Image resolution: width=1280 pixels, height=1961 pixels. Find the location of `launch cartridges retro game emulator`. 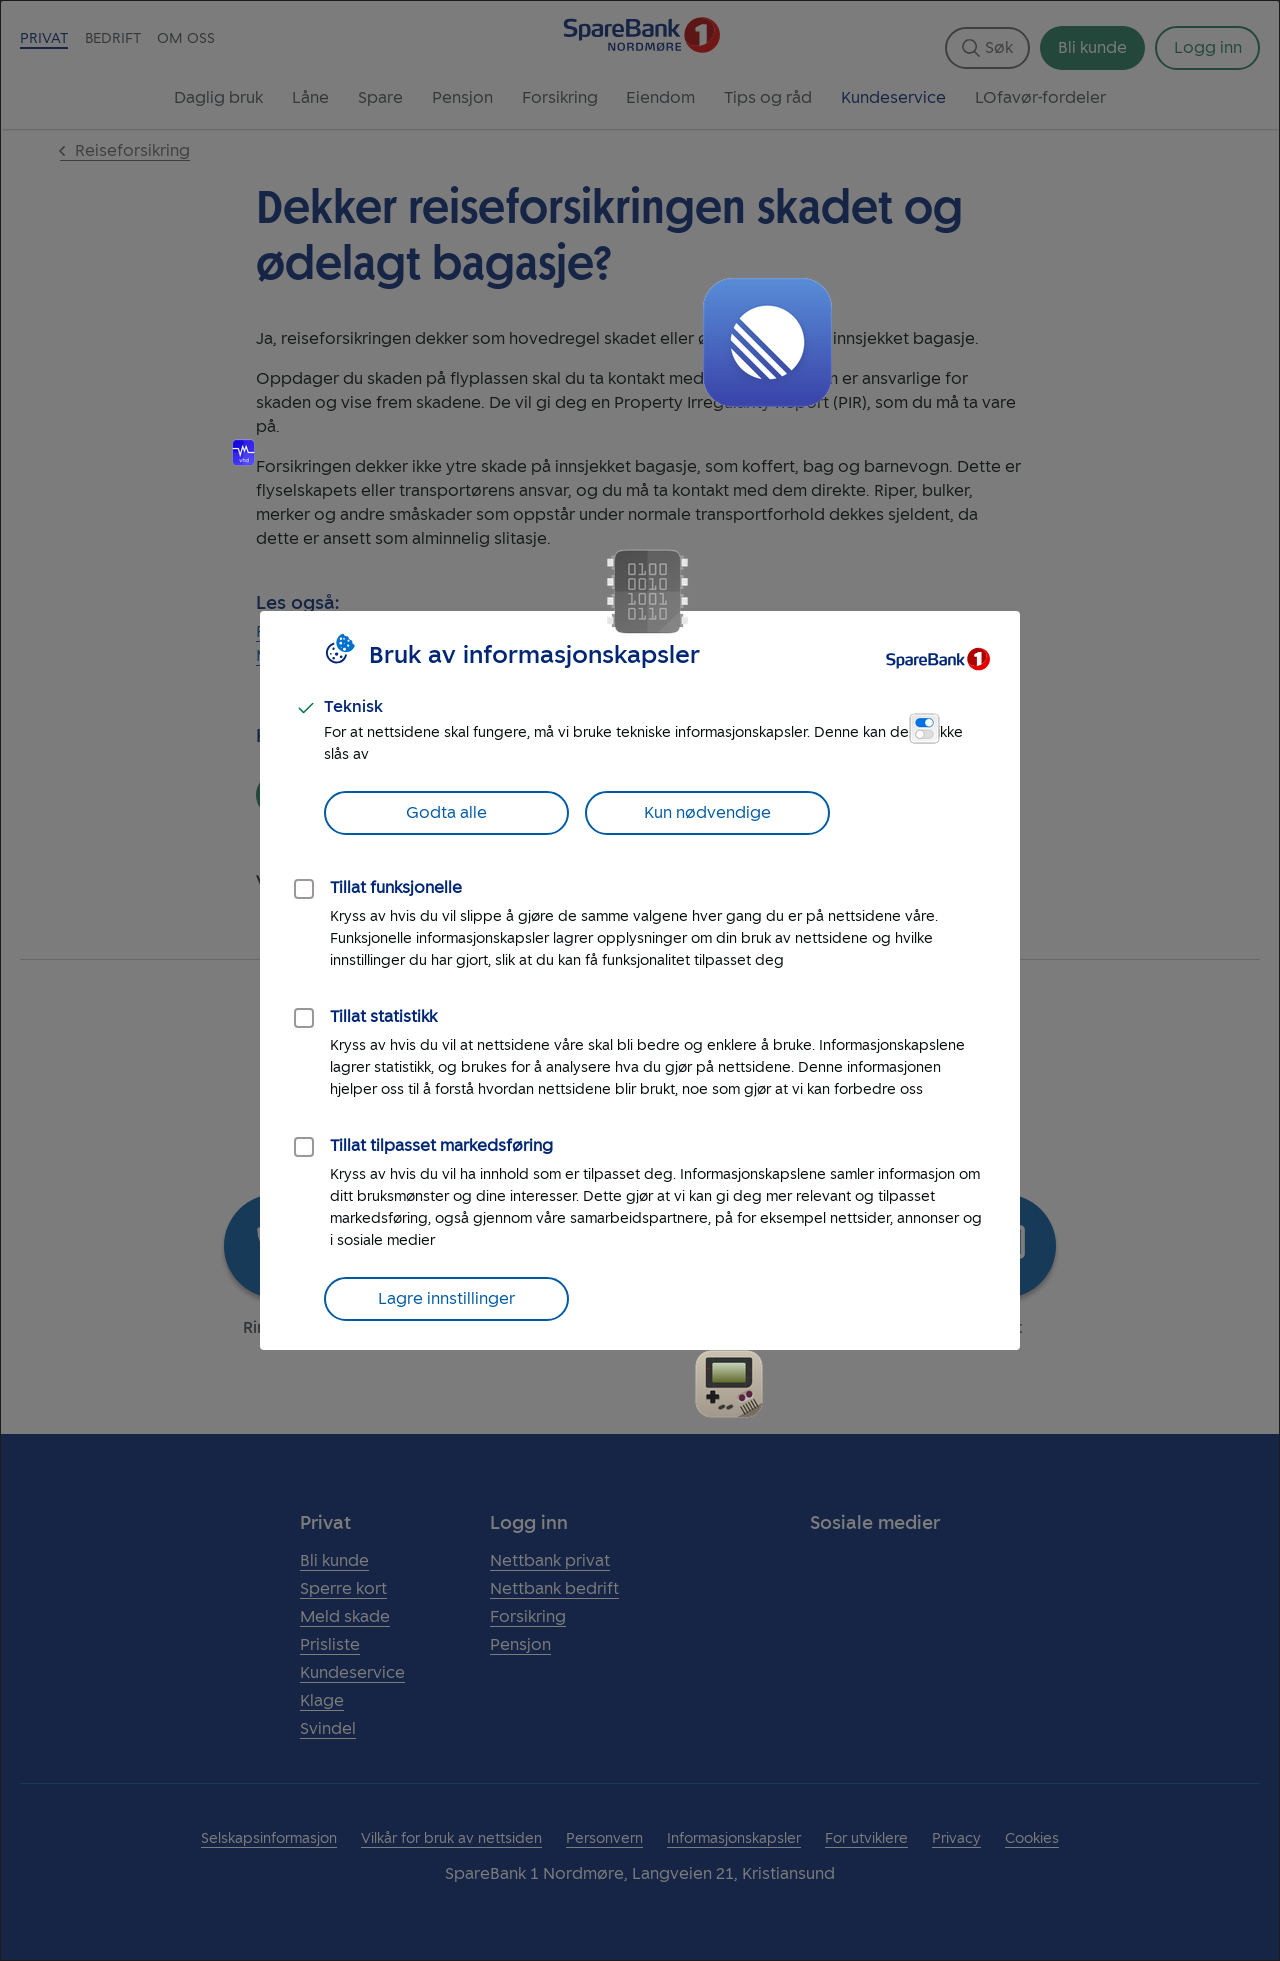

launch cartridges retro game emulator is located at coordinates (729, 1384).